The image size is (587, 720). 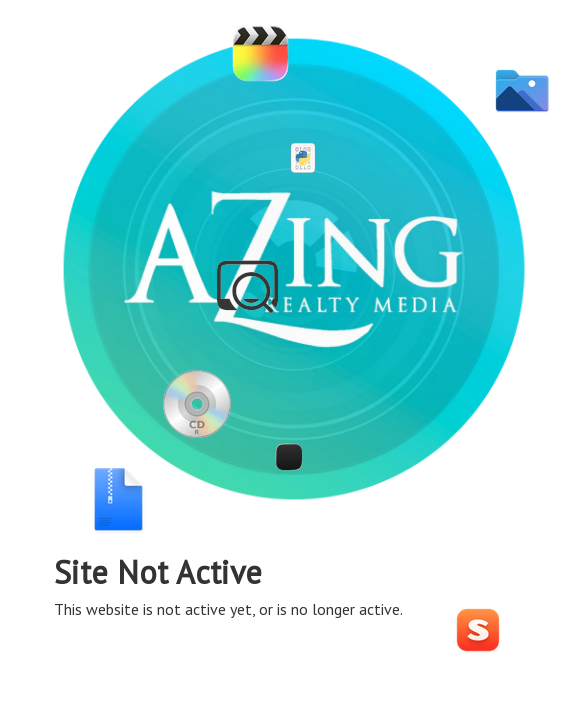 What do you see at coordinates (260, 53) in the screenshot?
I see `open vidcutter video editing app` at bounding box center [260, 53].